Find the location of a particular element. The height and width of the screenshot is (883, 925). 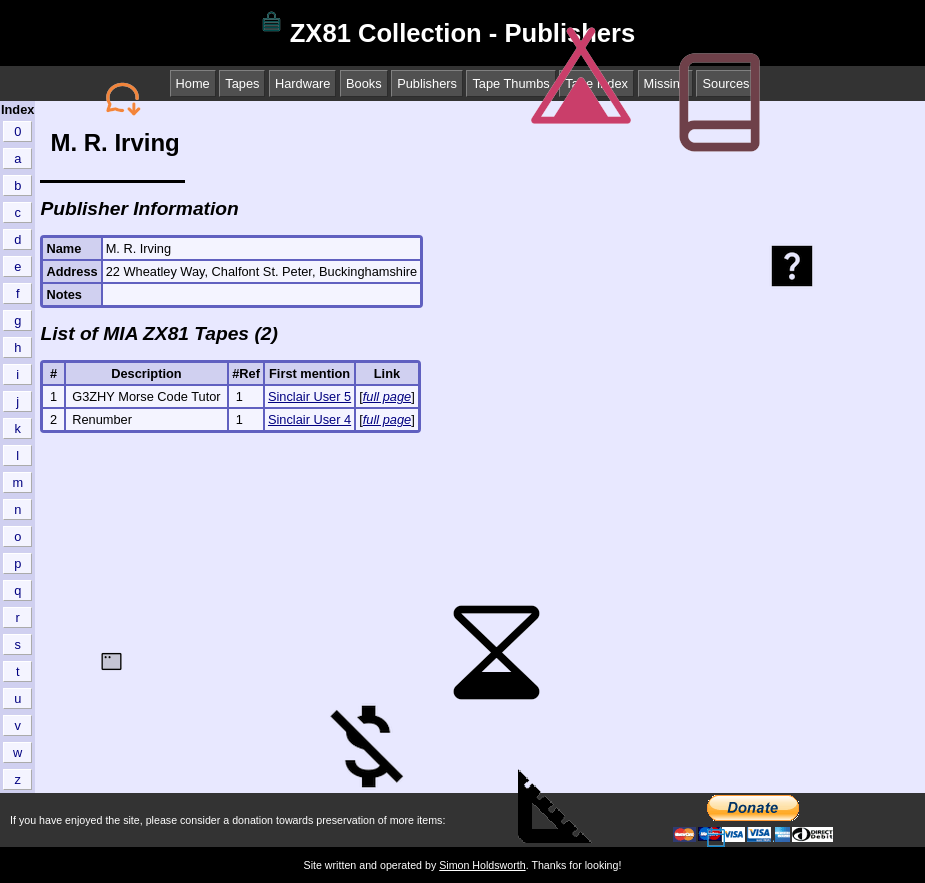

open library or reading list is located at coordinates (719, 102).